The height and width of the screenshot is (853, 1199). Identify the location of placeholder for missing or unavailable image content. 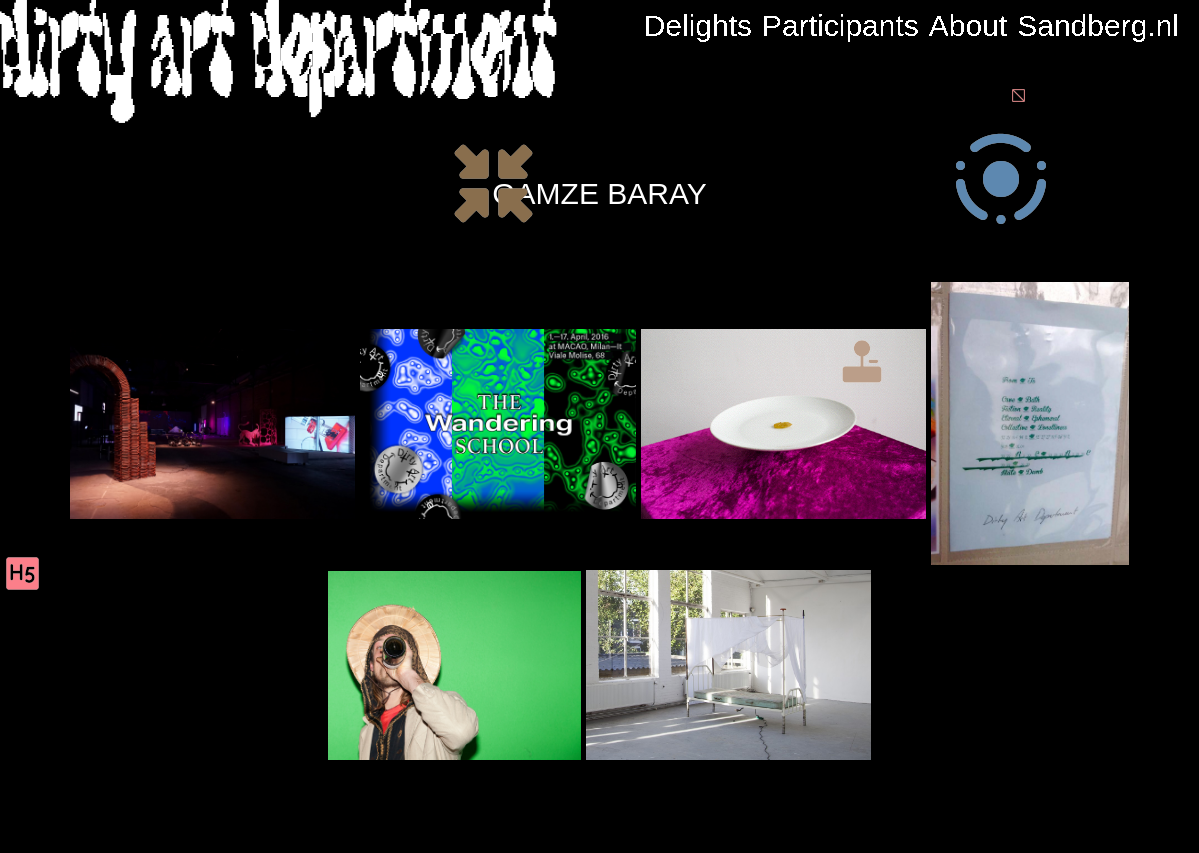
(1018, 95).